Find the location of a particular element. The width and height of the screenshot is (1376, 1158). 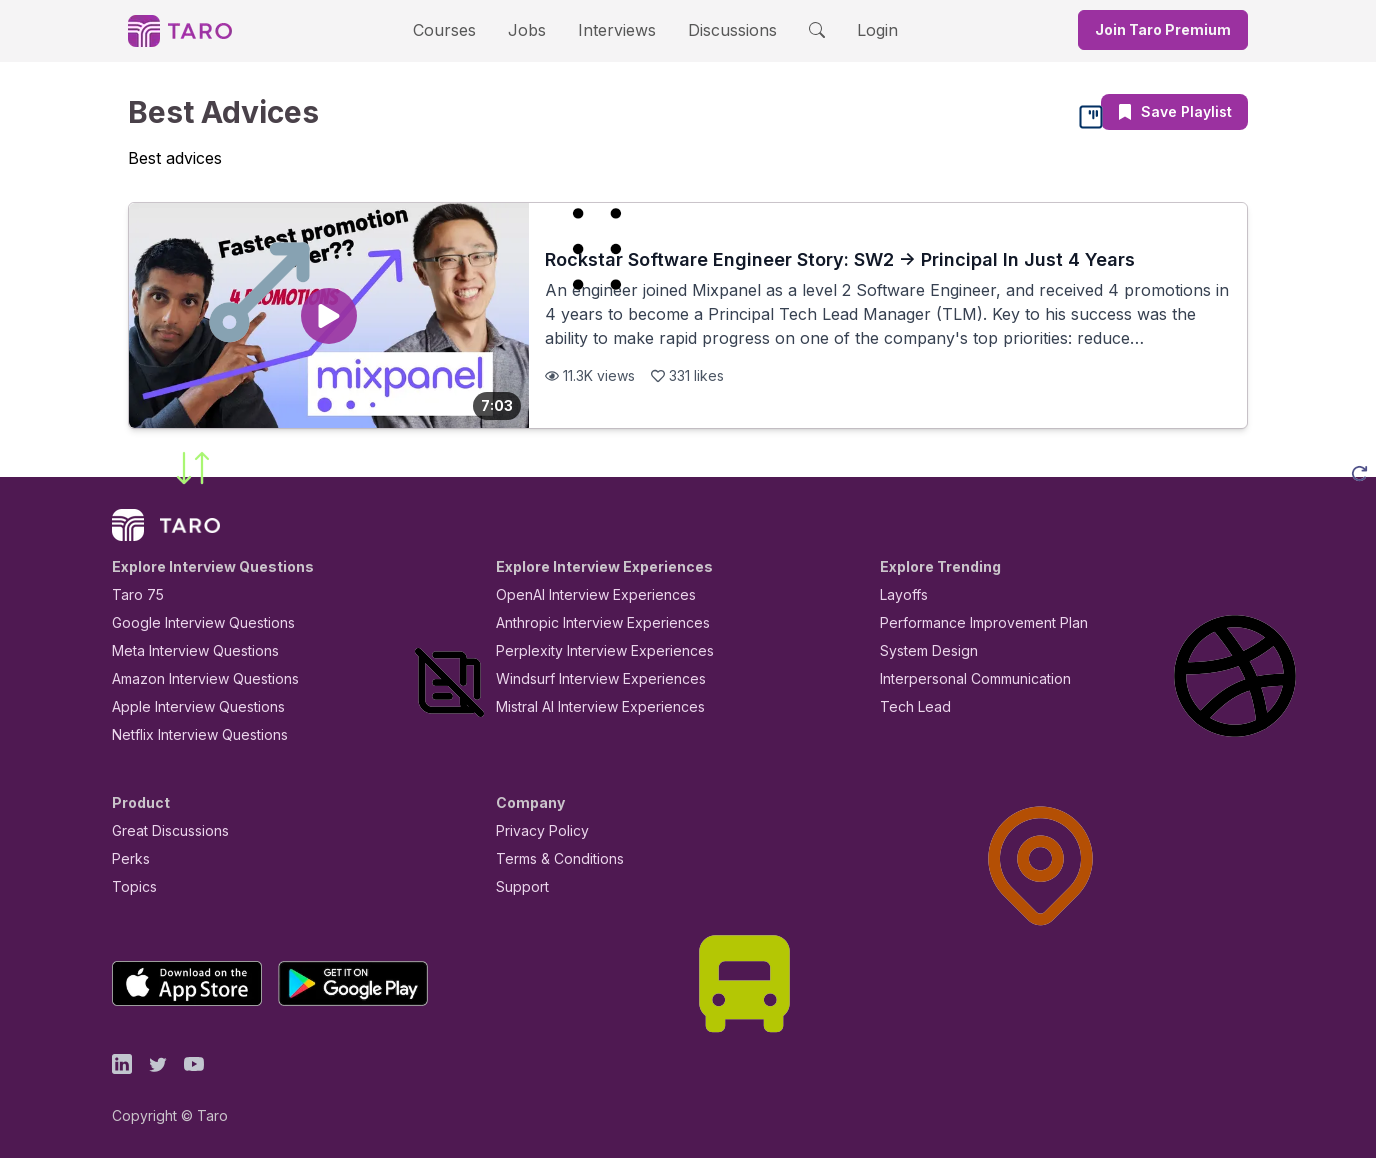

refresh or reload the current page is located at coordinates (1359, 473).